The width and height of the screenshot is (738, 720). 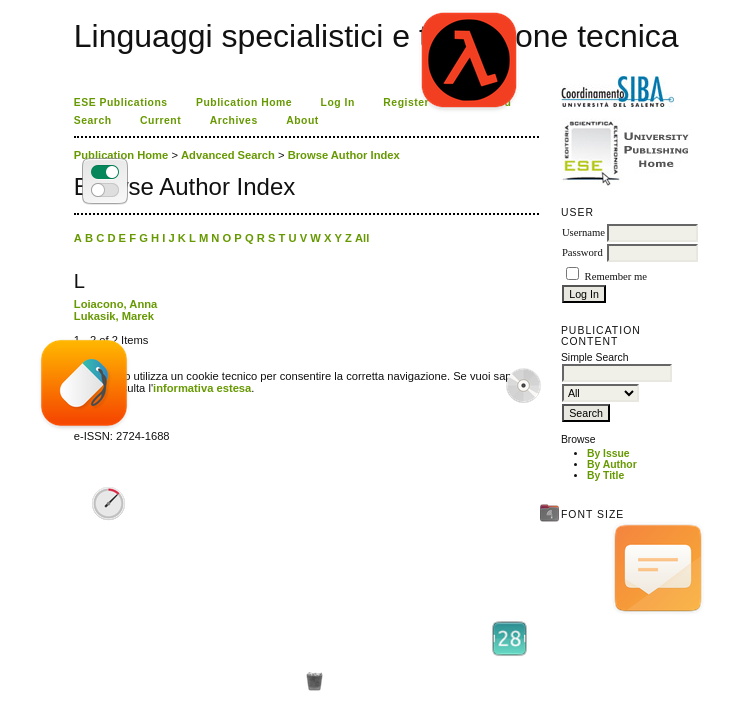 What do you see at coordinates (549, 512) in the screenshot?
I see `open insync cloud sync folder` at bounding box center [549, 512].